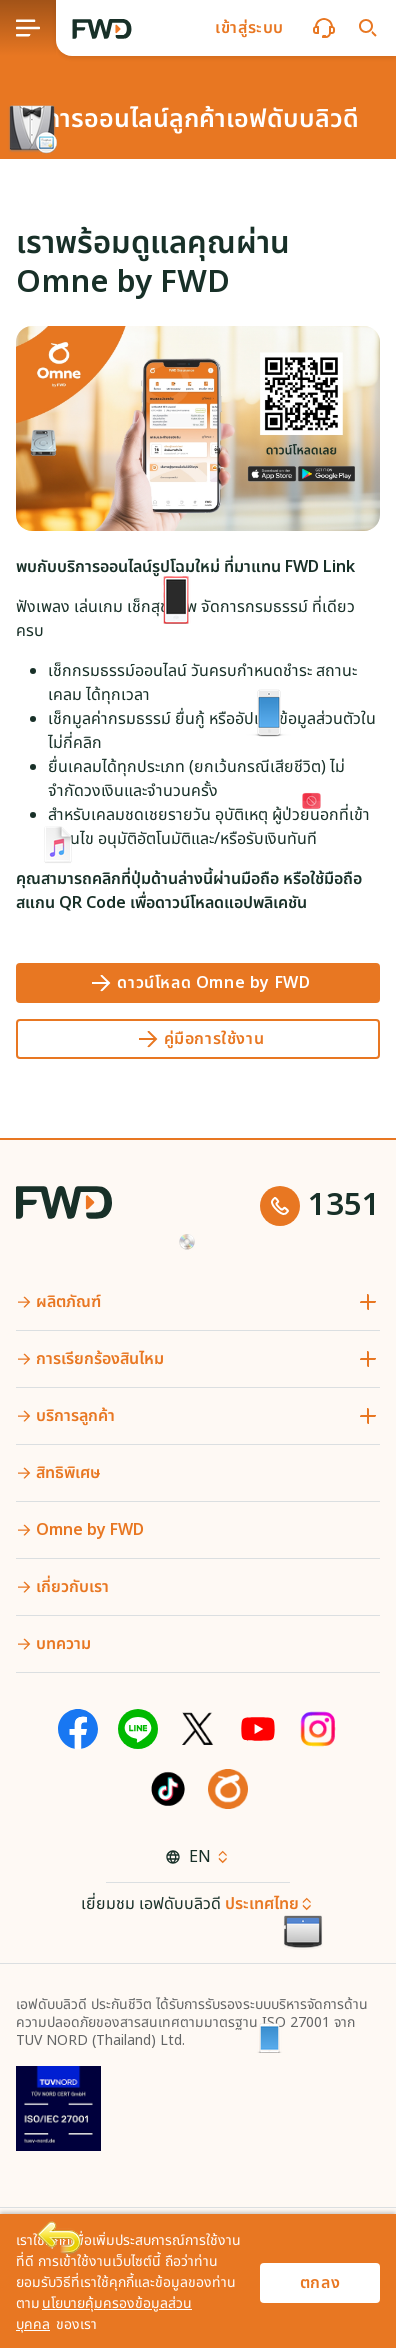  I want to click on access startup disk settings, so click(43, 443).